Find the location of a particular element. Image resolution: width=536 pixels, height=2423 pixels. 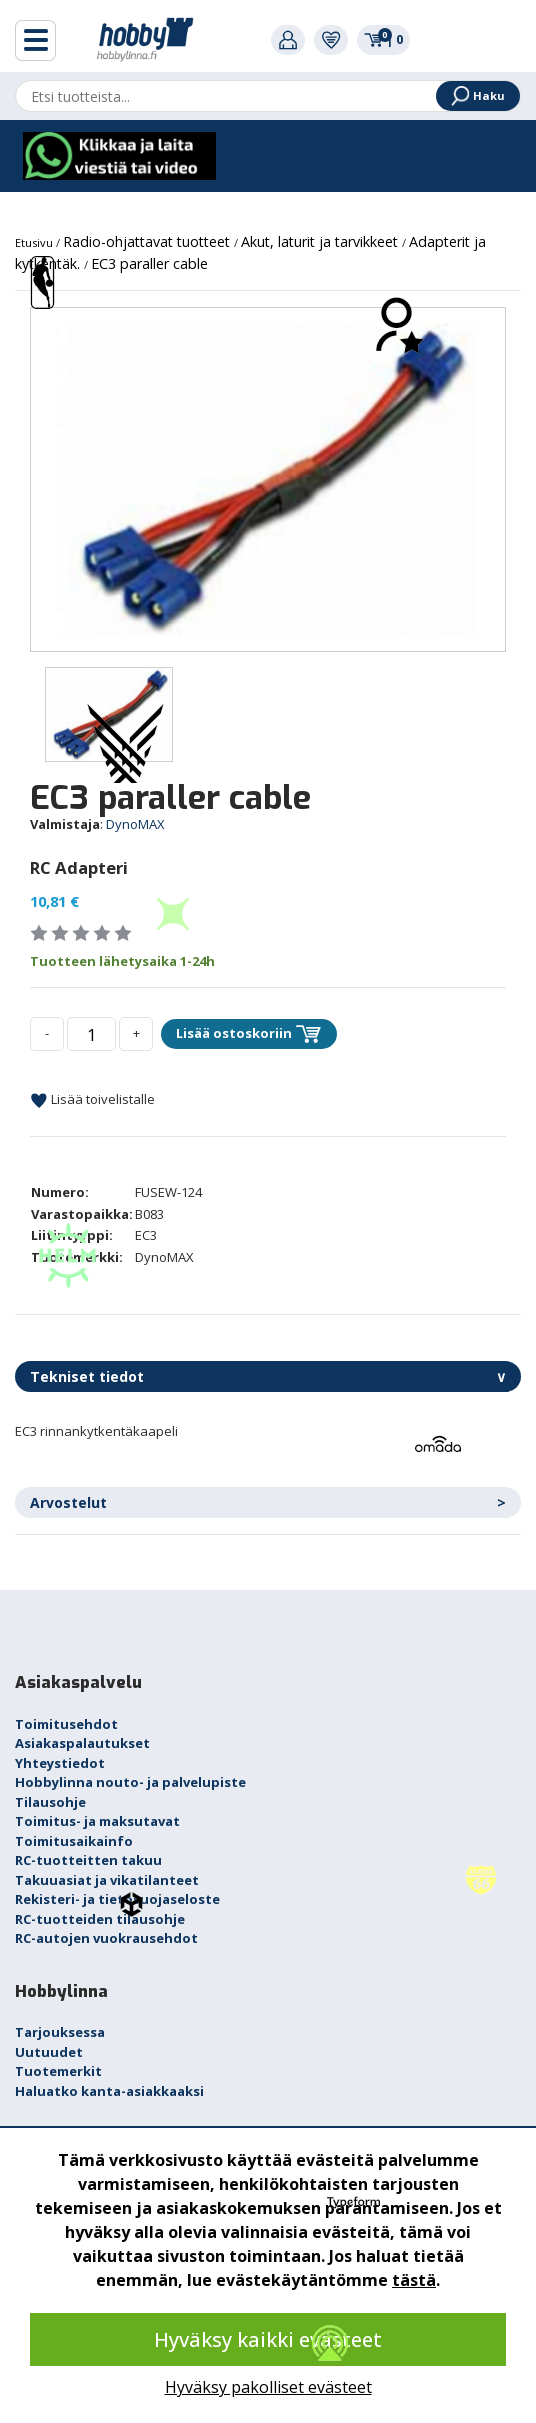

stream audio to airplay-compatible devices is located at coordinates (330, 2343).